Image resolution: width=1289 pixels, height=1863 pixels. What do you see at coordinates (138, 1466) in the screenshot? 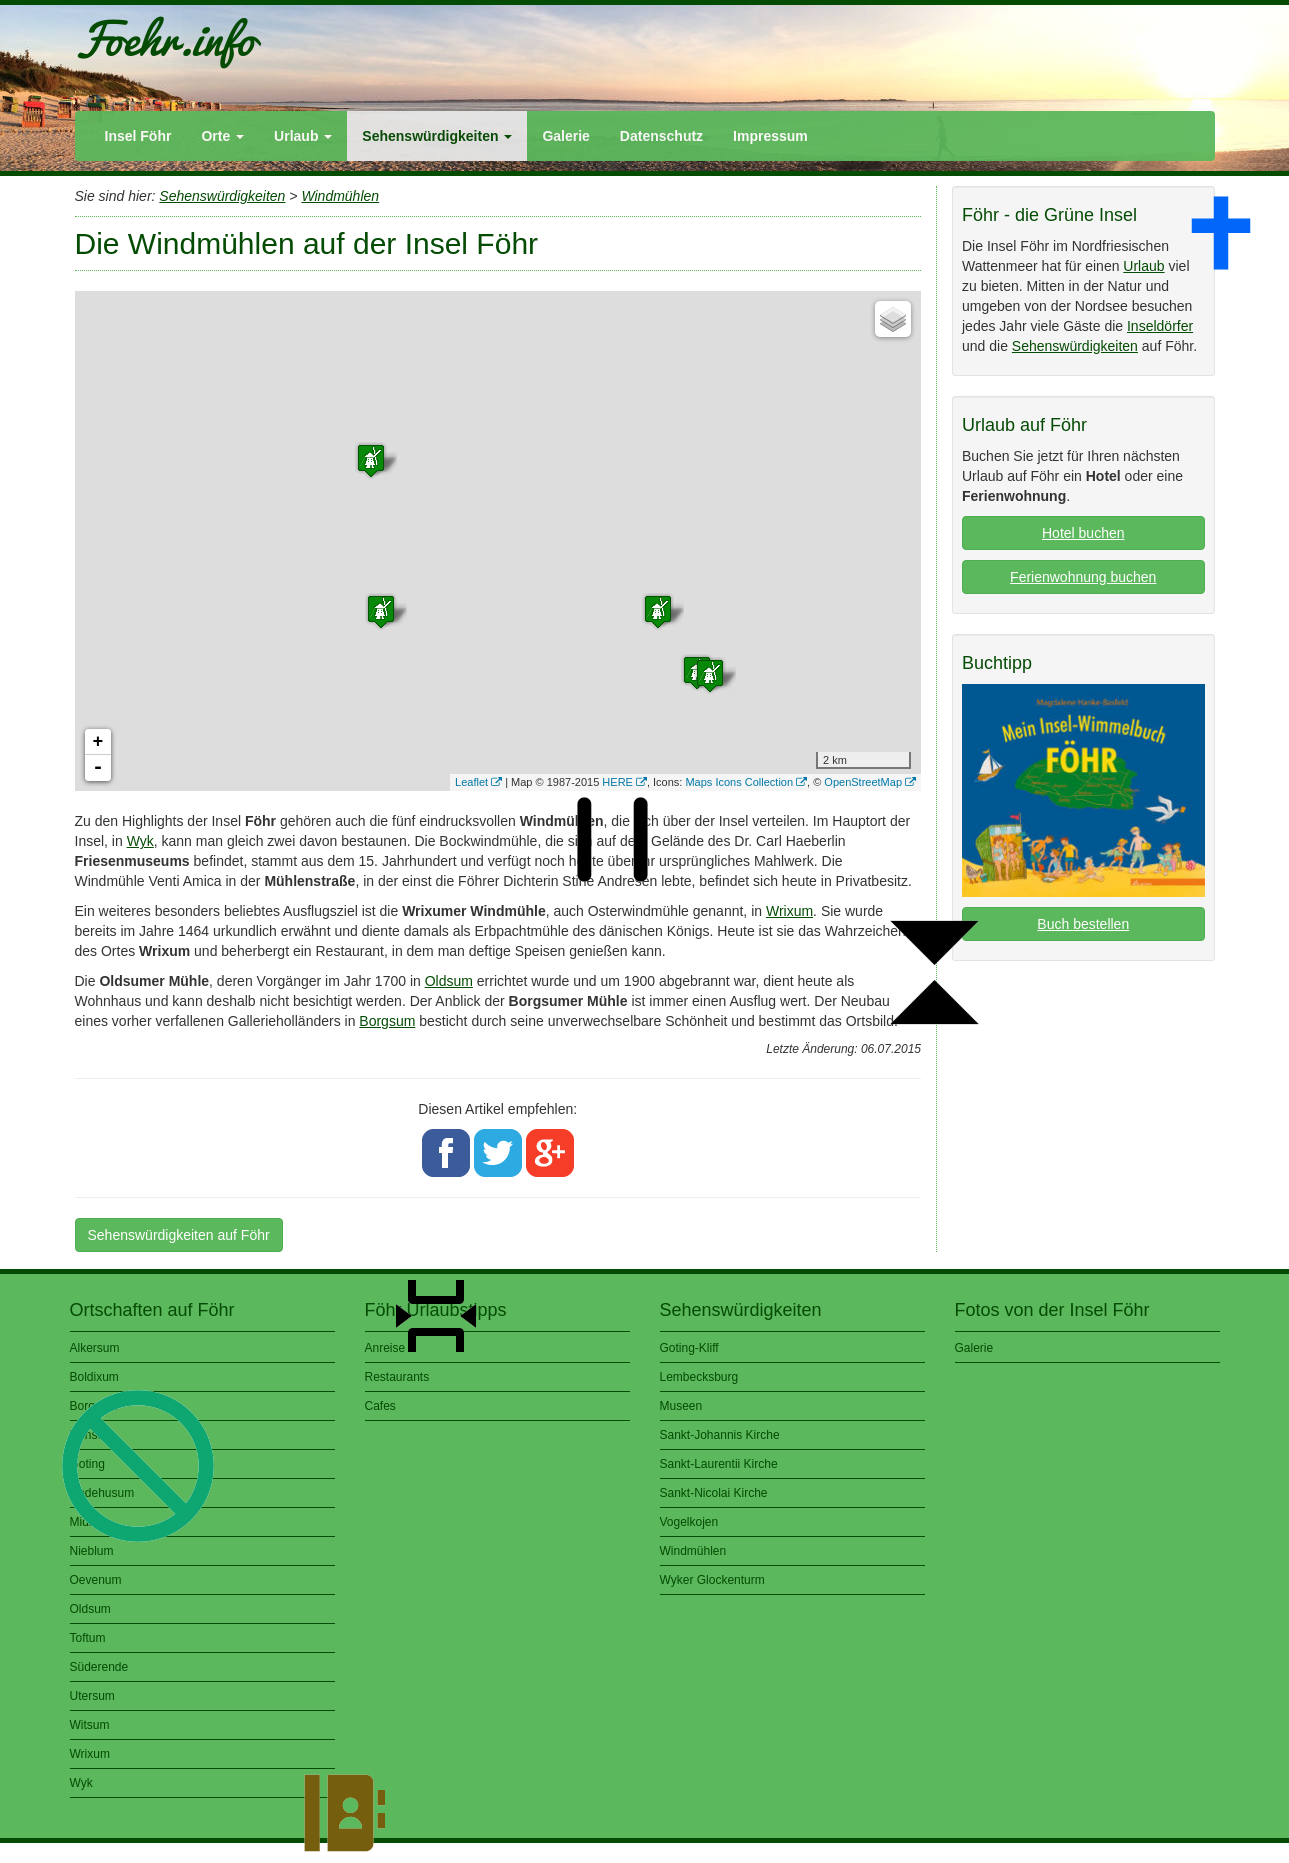
I see `indicates a blocked or restricted action` at bounding box center [138, 1466].